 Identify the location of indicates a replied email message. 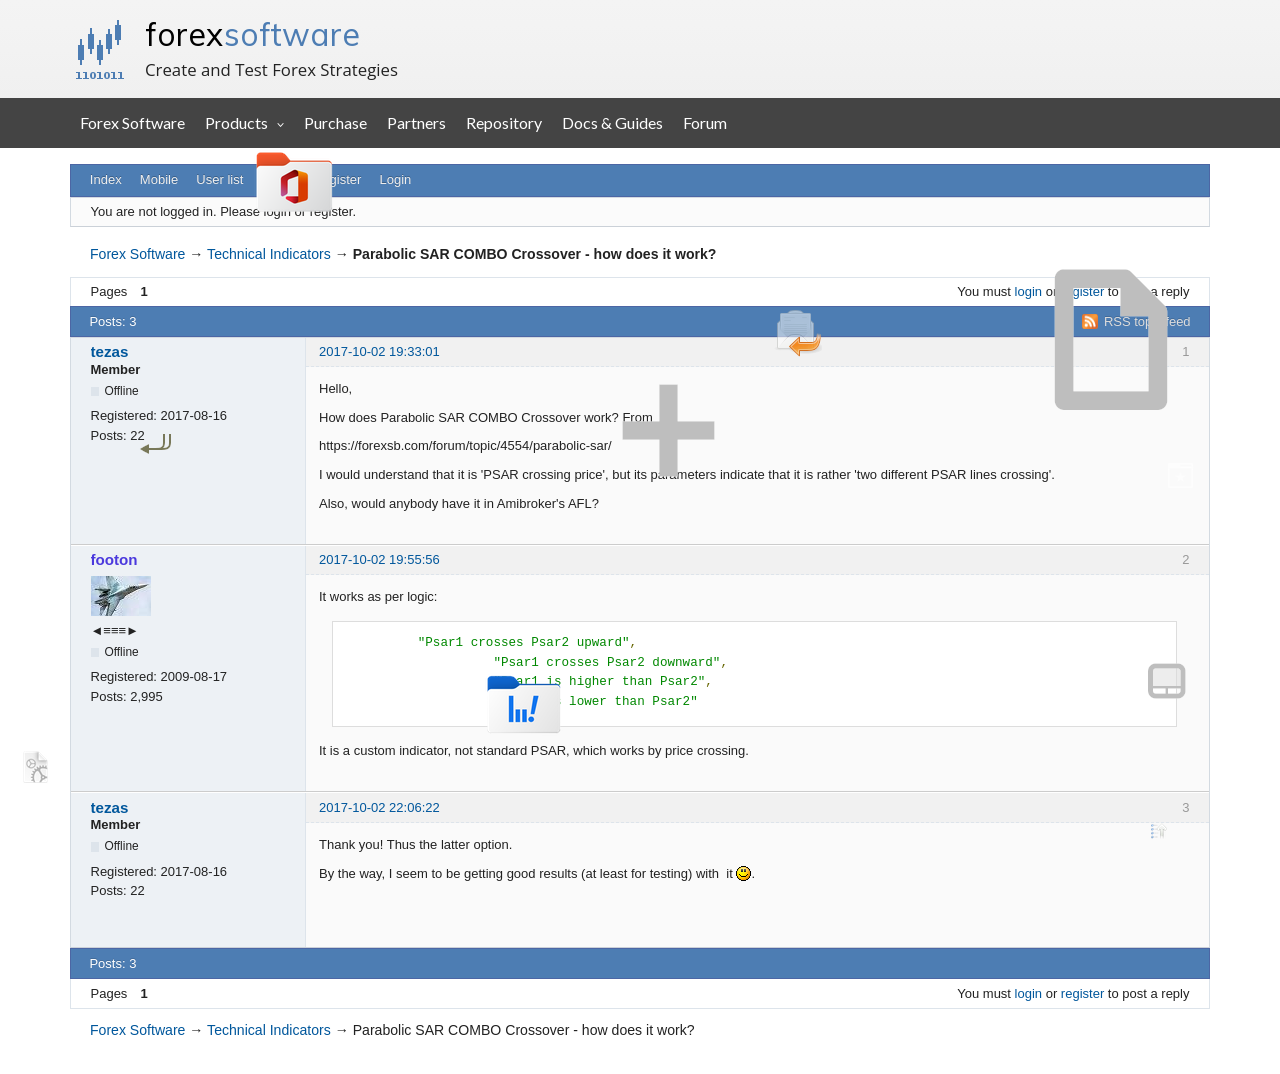
(798, 333).